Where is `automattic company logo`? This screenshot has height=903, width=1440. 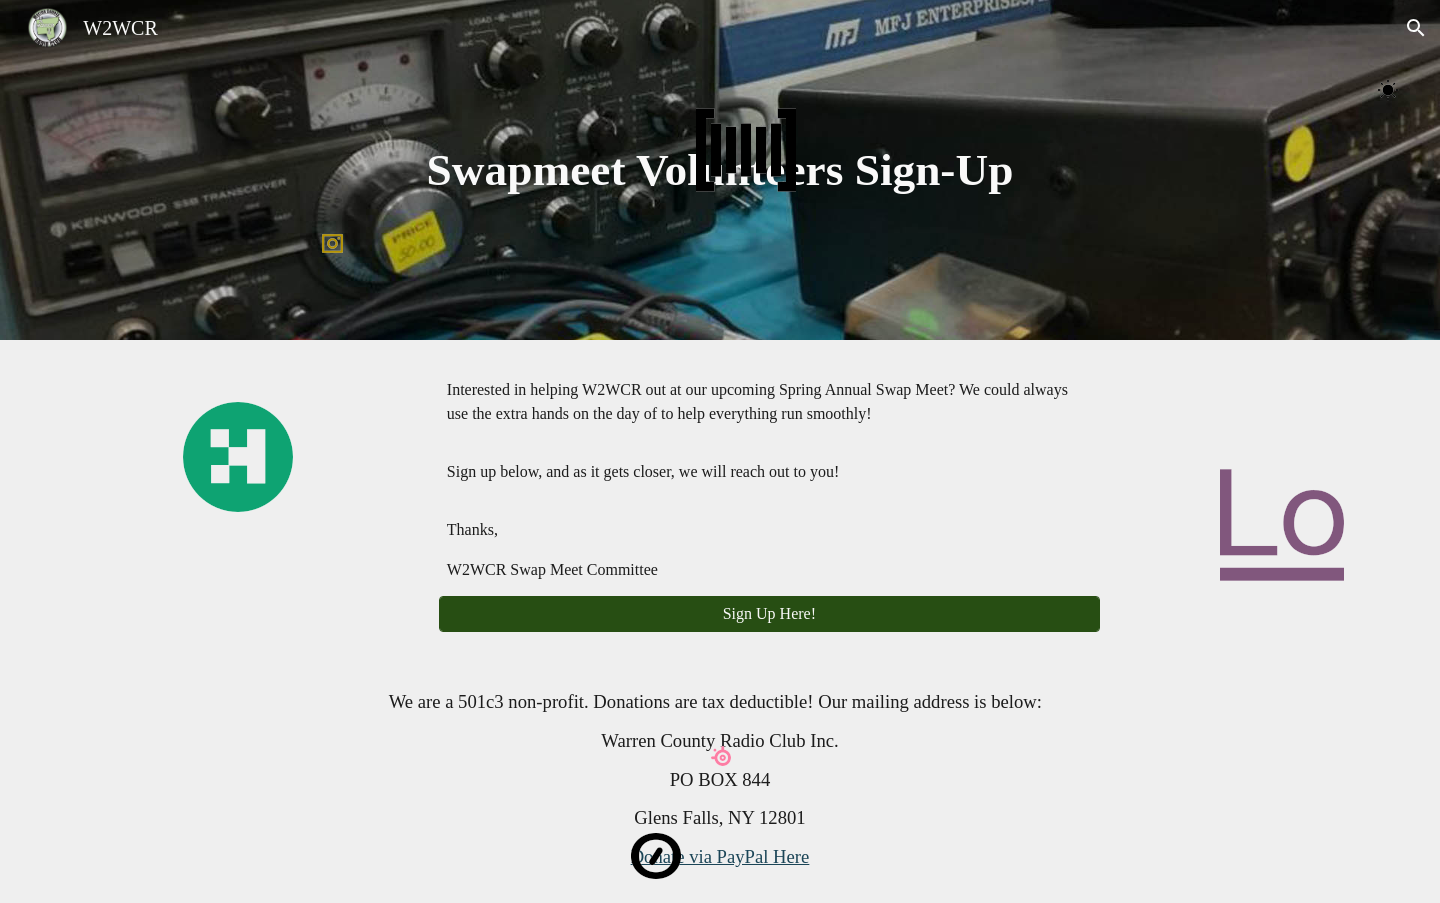 automattic company logo is located at coordinates (656, 856).